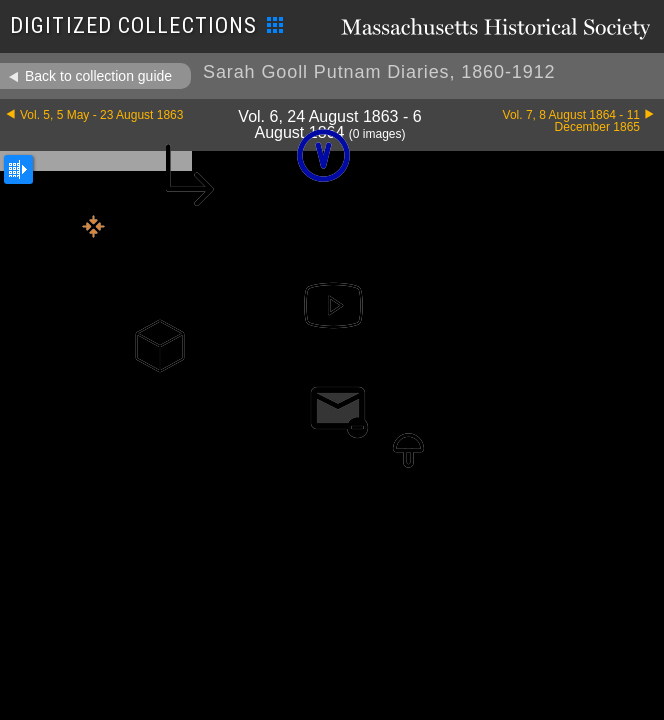 This screenshot has width=664, height=720. Describe the element at coordinates (185, 175) in the screenshot. I see `move item down and to the right` at that location.